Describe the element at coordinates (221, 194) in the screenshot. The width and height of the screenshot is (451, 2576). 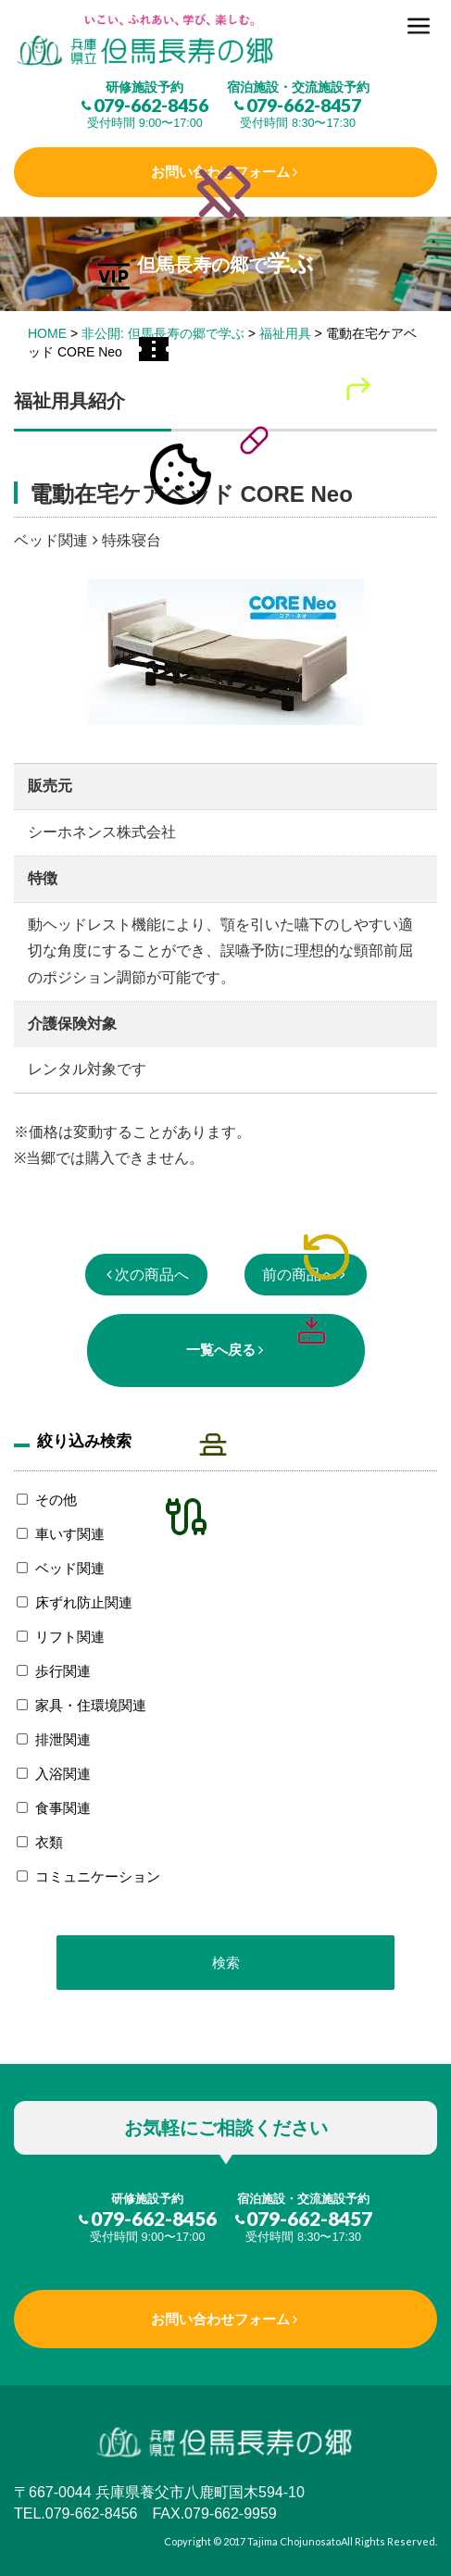
I see `unpin this item` at that location.